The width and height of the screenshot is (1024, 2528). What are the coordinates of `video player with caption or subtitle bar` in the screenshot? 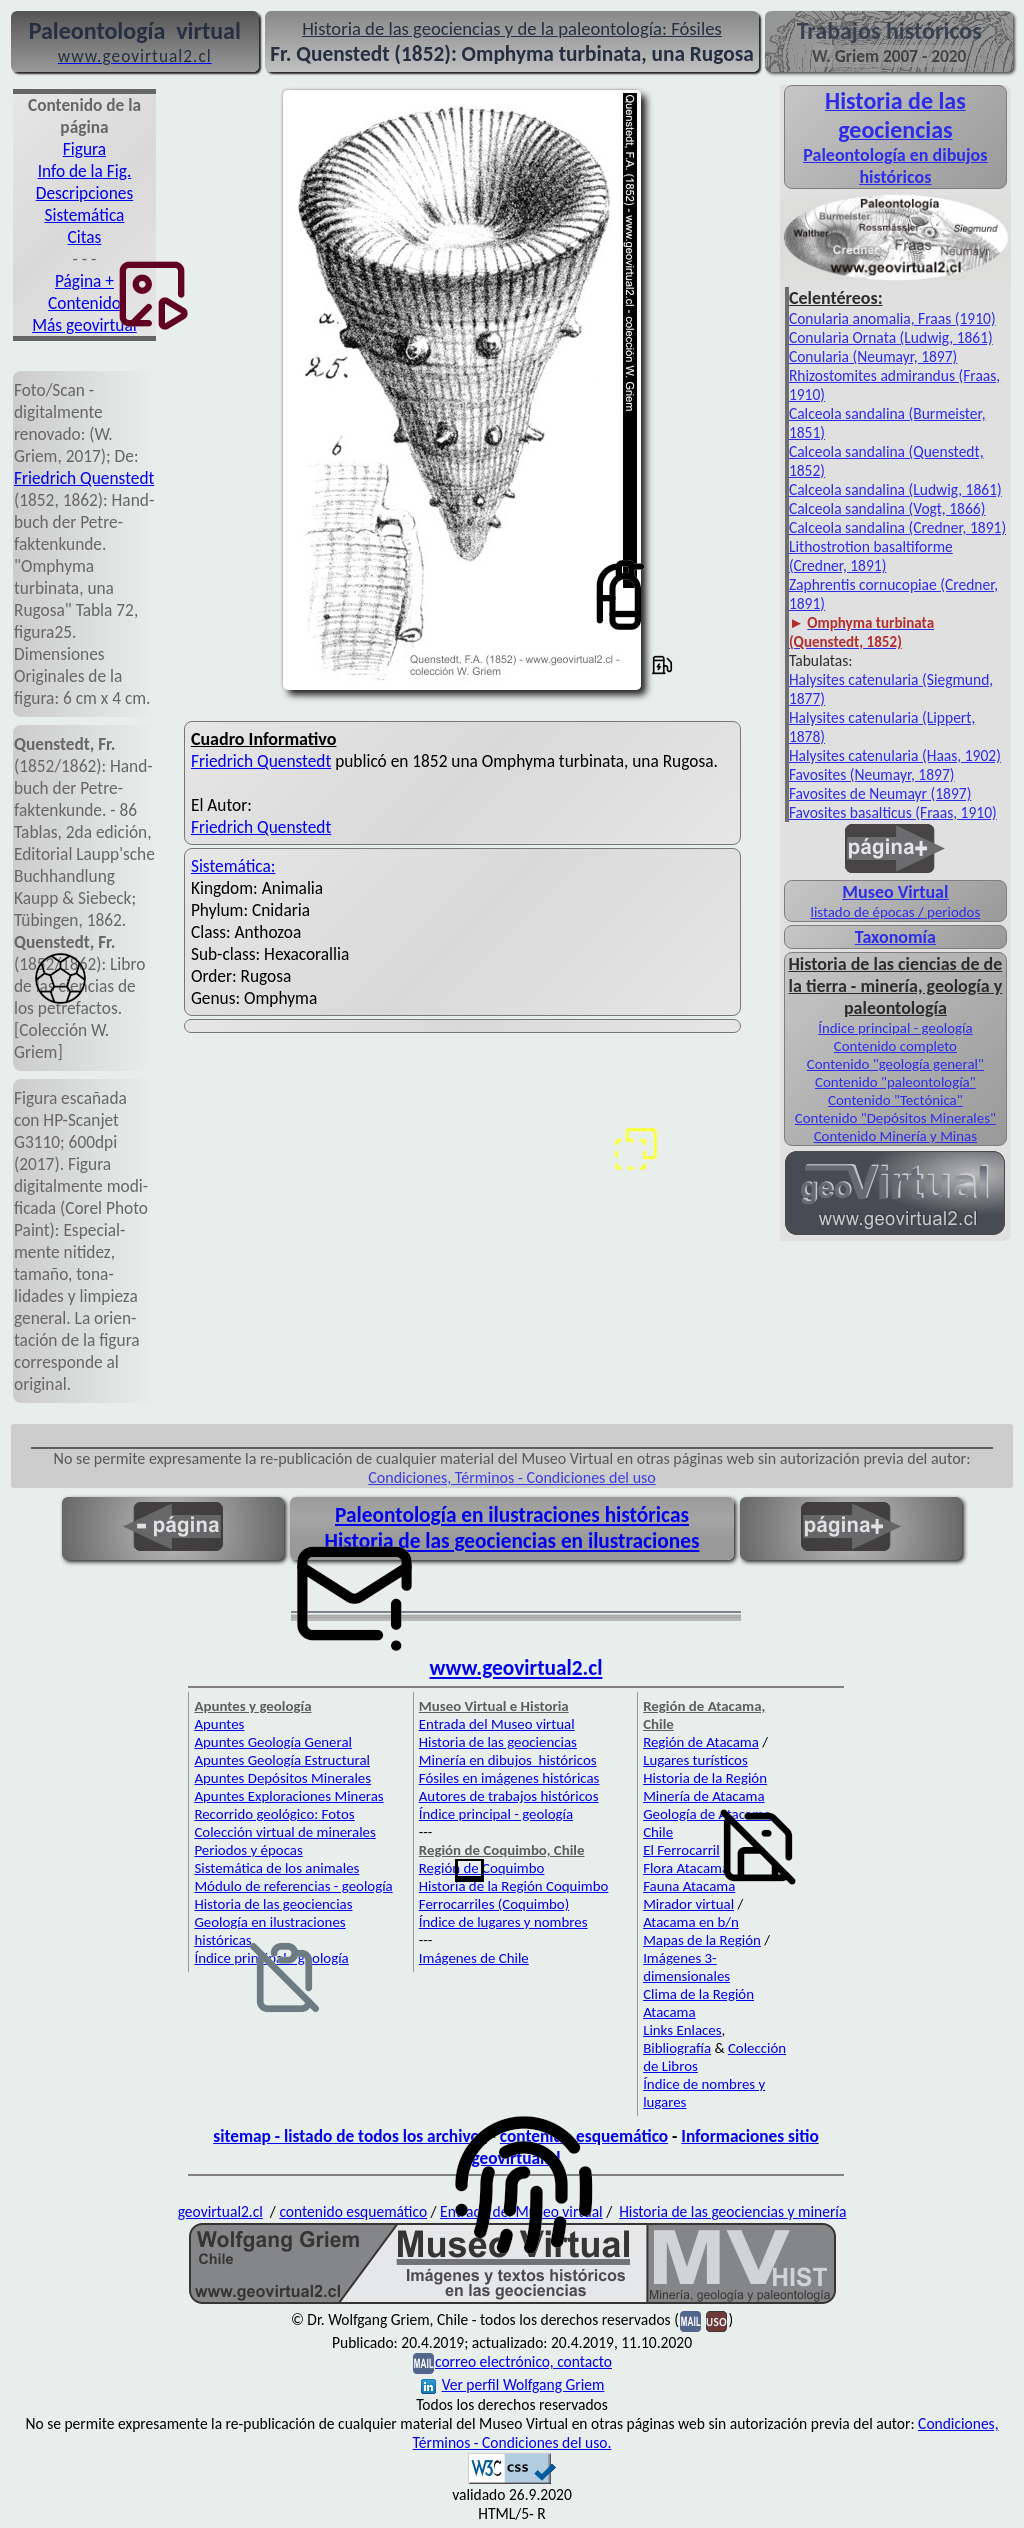 It's located at (469, 1870).